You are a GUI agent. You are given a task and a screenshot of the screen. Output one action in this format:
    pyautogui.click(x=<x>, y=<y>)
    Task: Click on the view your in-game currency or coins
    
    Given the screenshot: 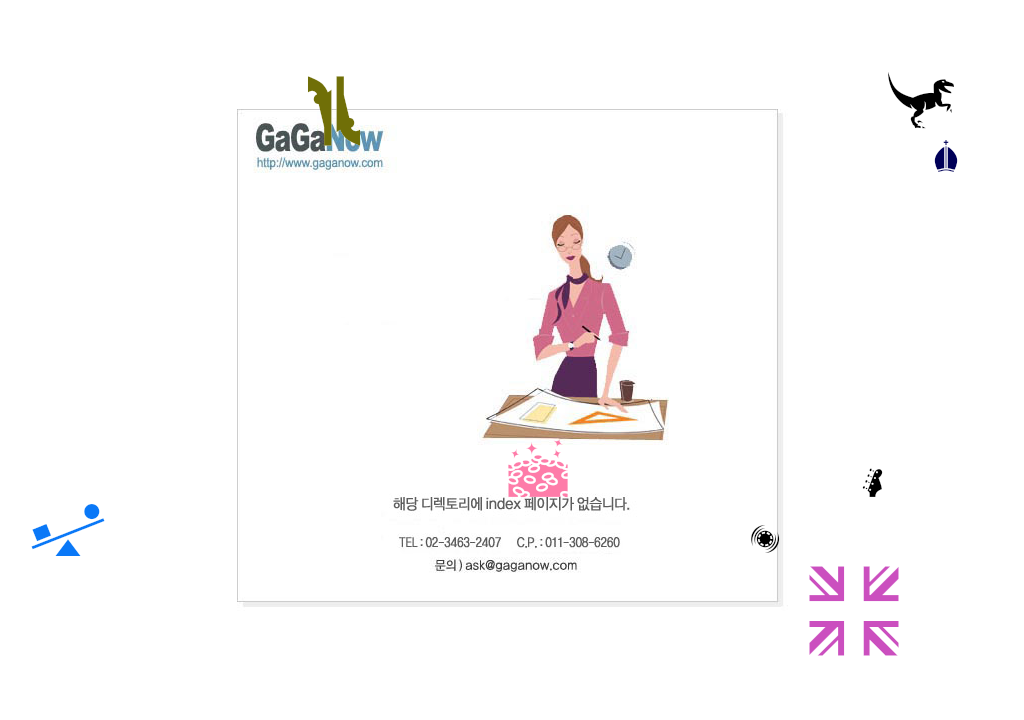 What is the action you would take?
    pyautogui.click(x=538, y=468)
    